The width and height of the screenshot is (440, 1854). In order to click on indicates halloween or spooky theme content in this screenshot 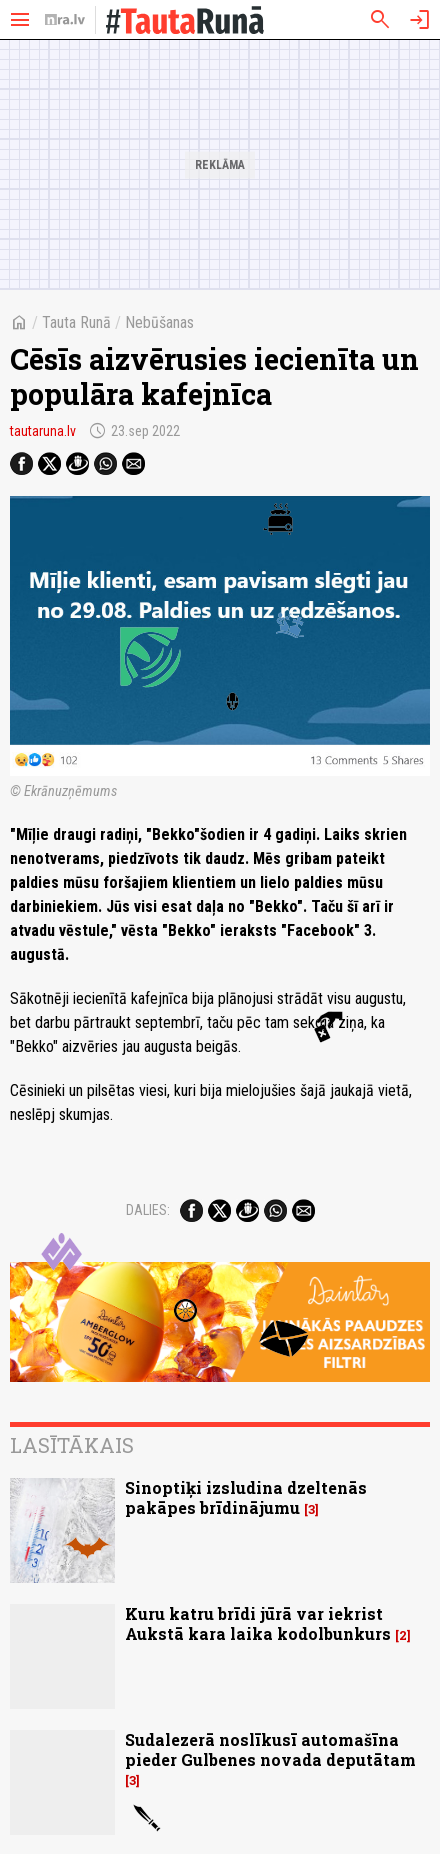, I will do `click(87, 1548)`.